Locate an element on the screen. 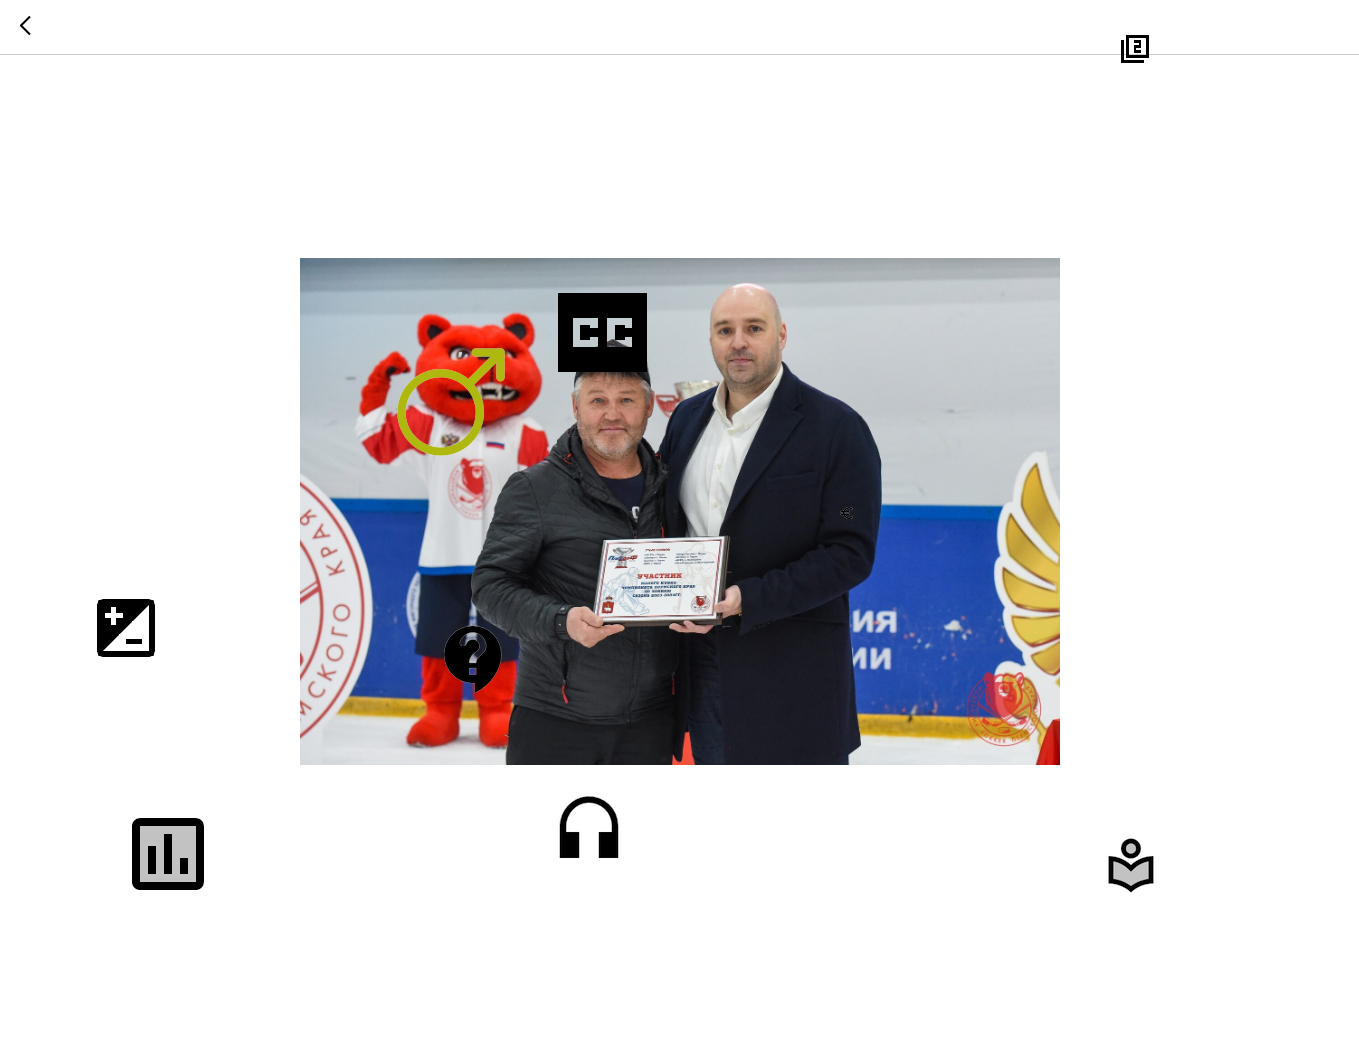  view or manage euro currency settings is located at coordinates (847, 513).